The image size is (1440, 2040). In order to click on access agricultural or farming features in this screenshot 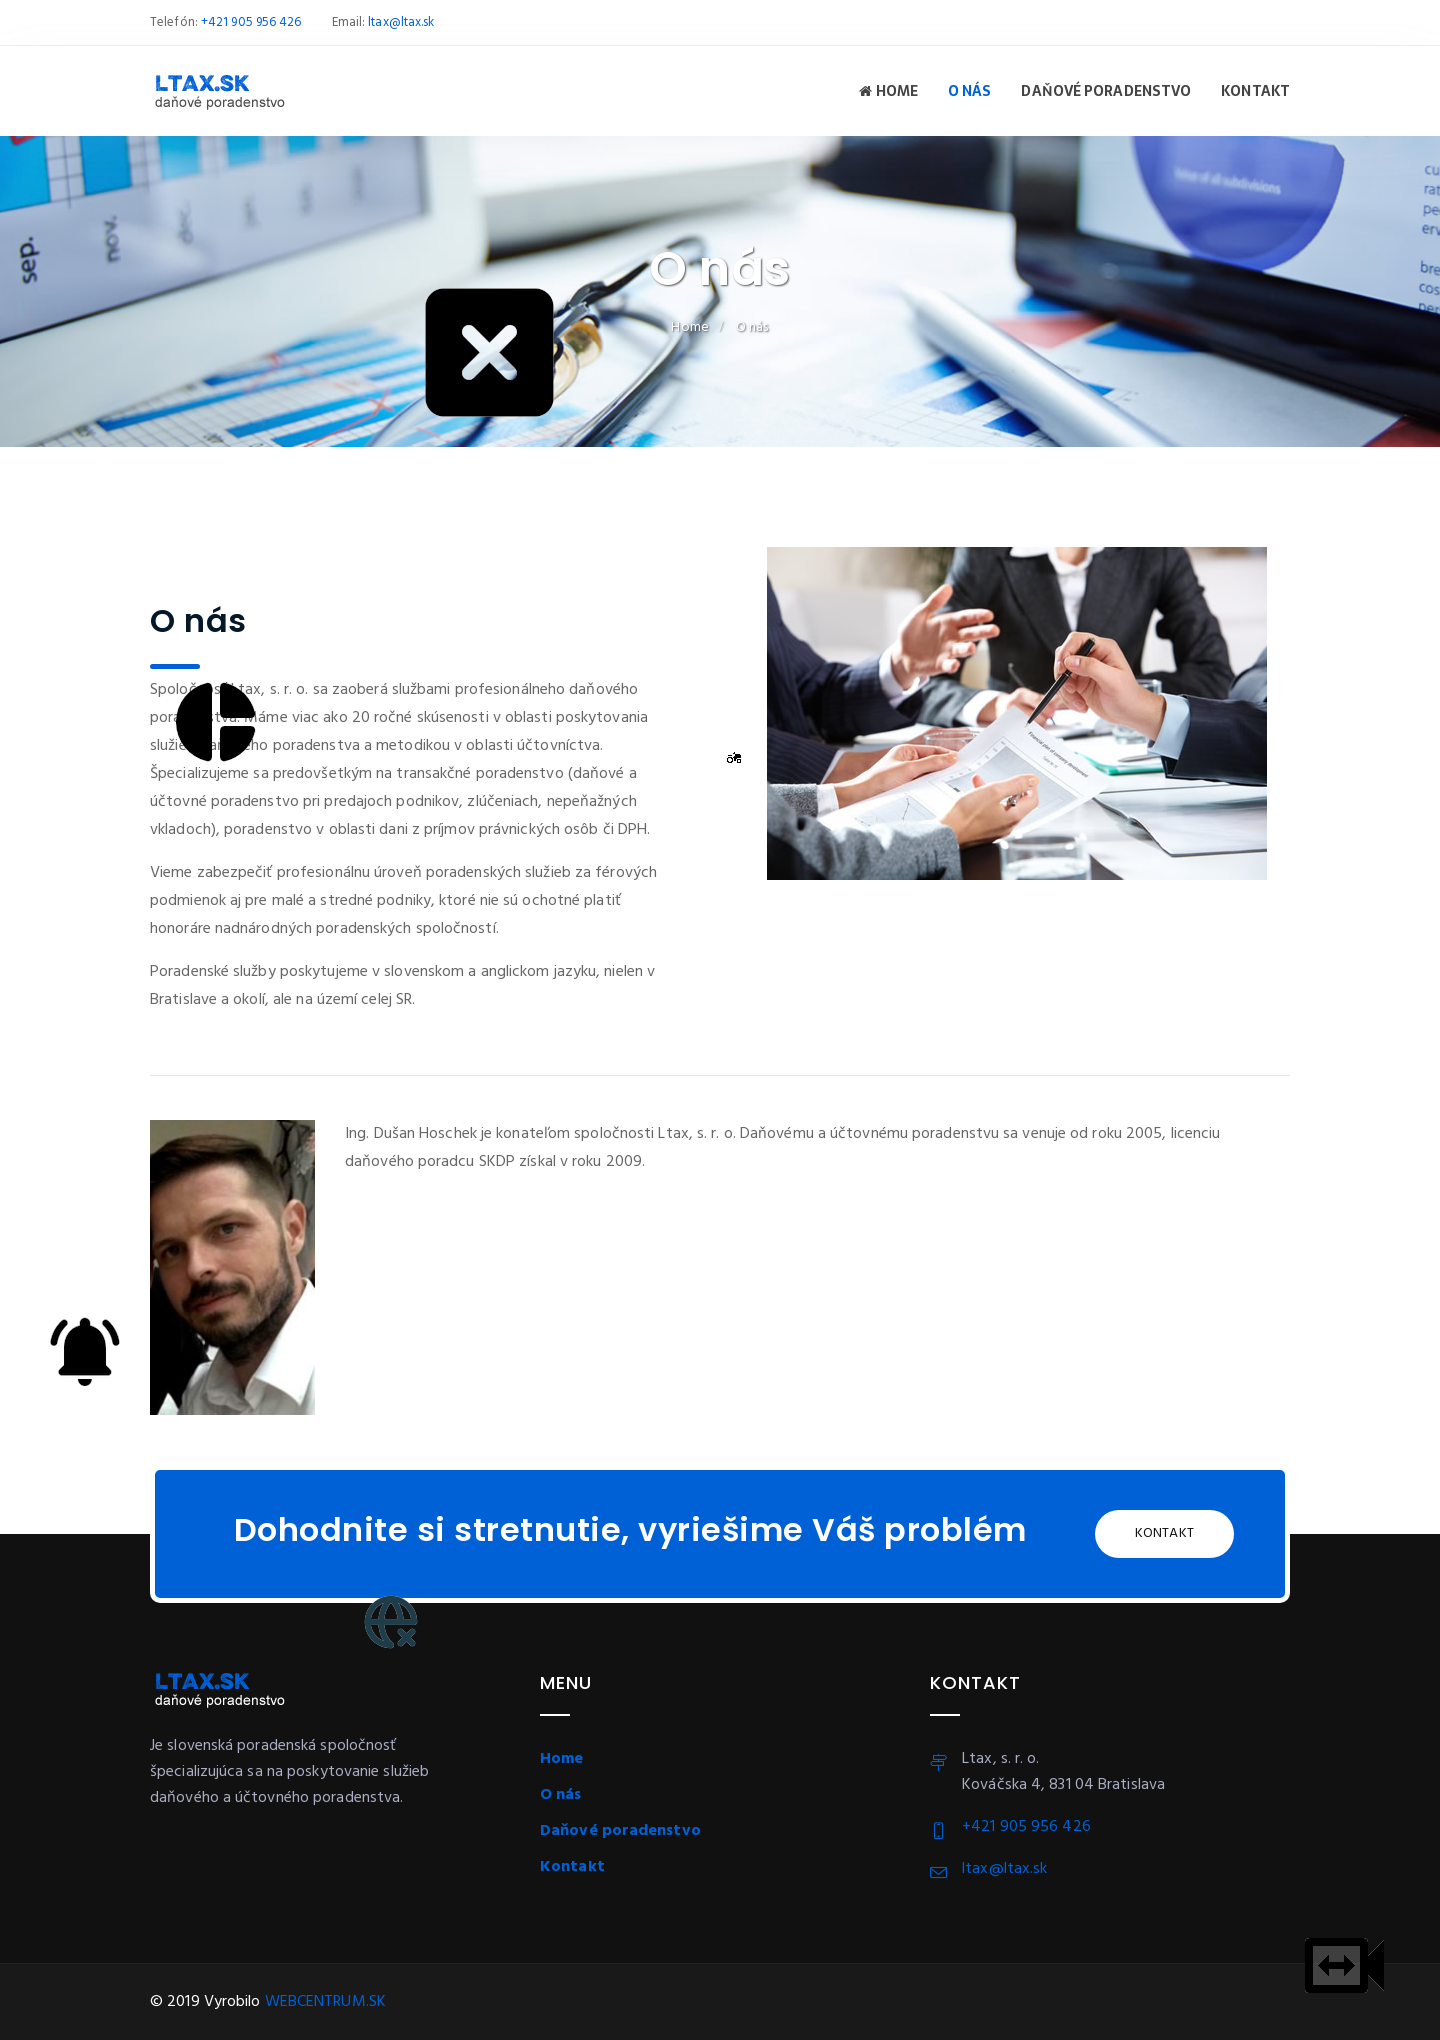, I will do `click(734, 758)`.